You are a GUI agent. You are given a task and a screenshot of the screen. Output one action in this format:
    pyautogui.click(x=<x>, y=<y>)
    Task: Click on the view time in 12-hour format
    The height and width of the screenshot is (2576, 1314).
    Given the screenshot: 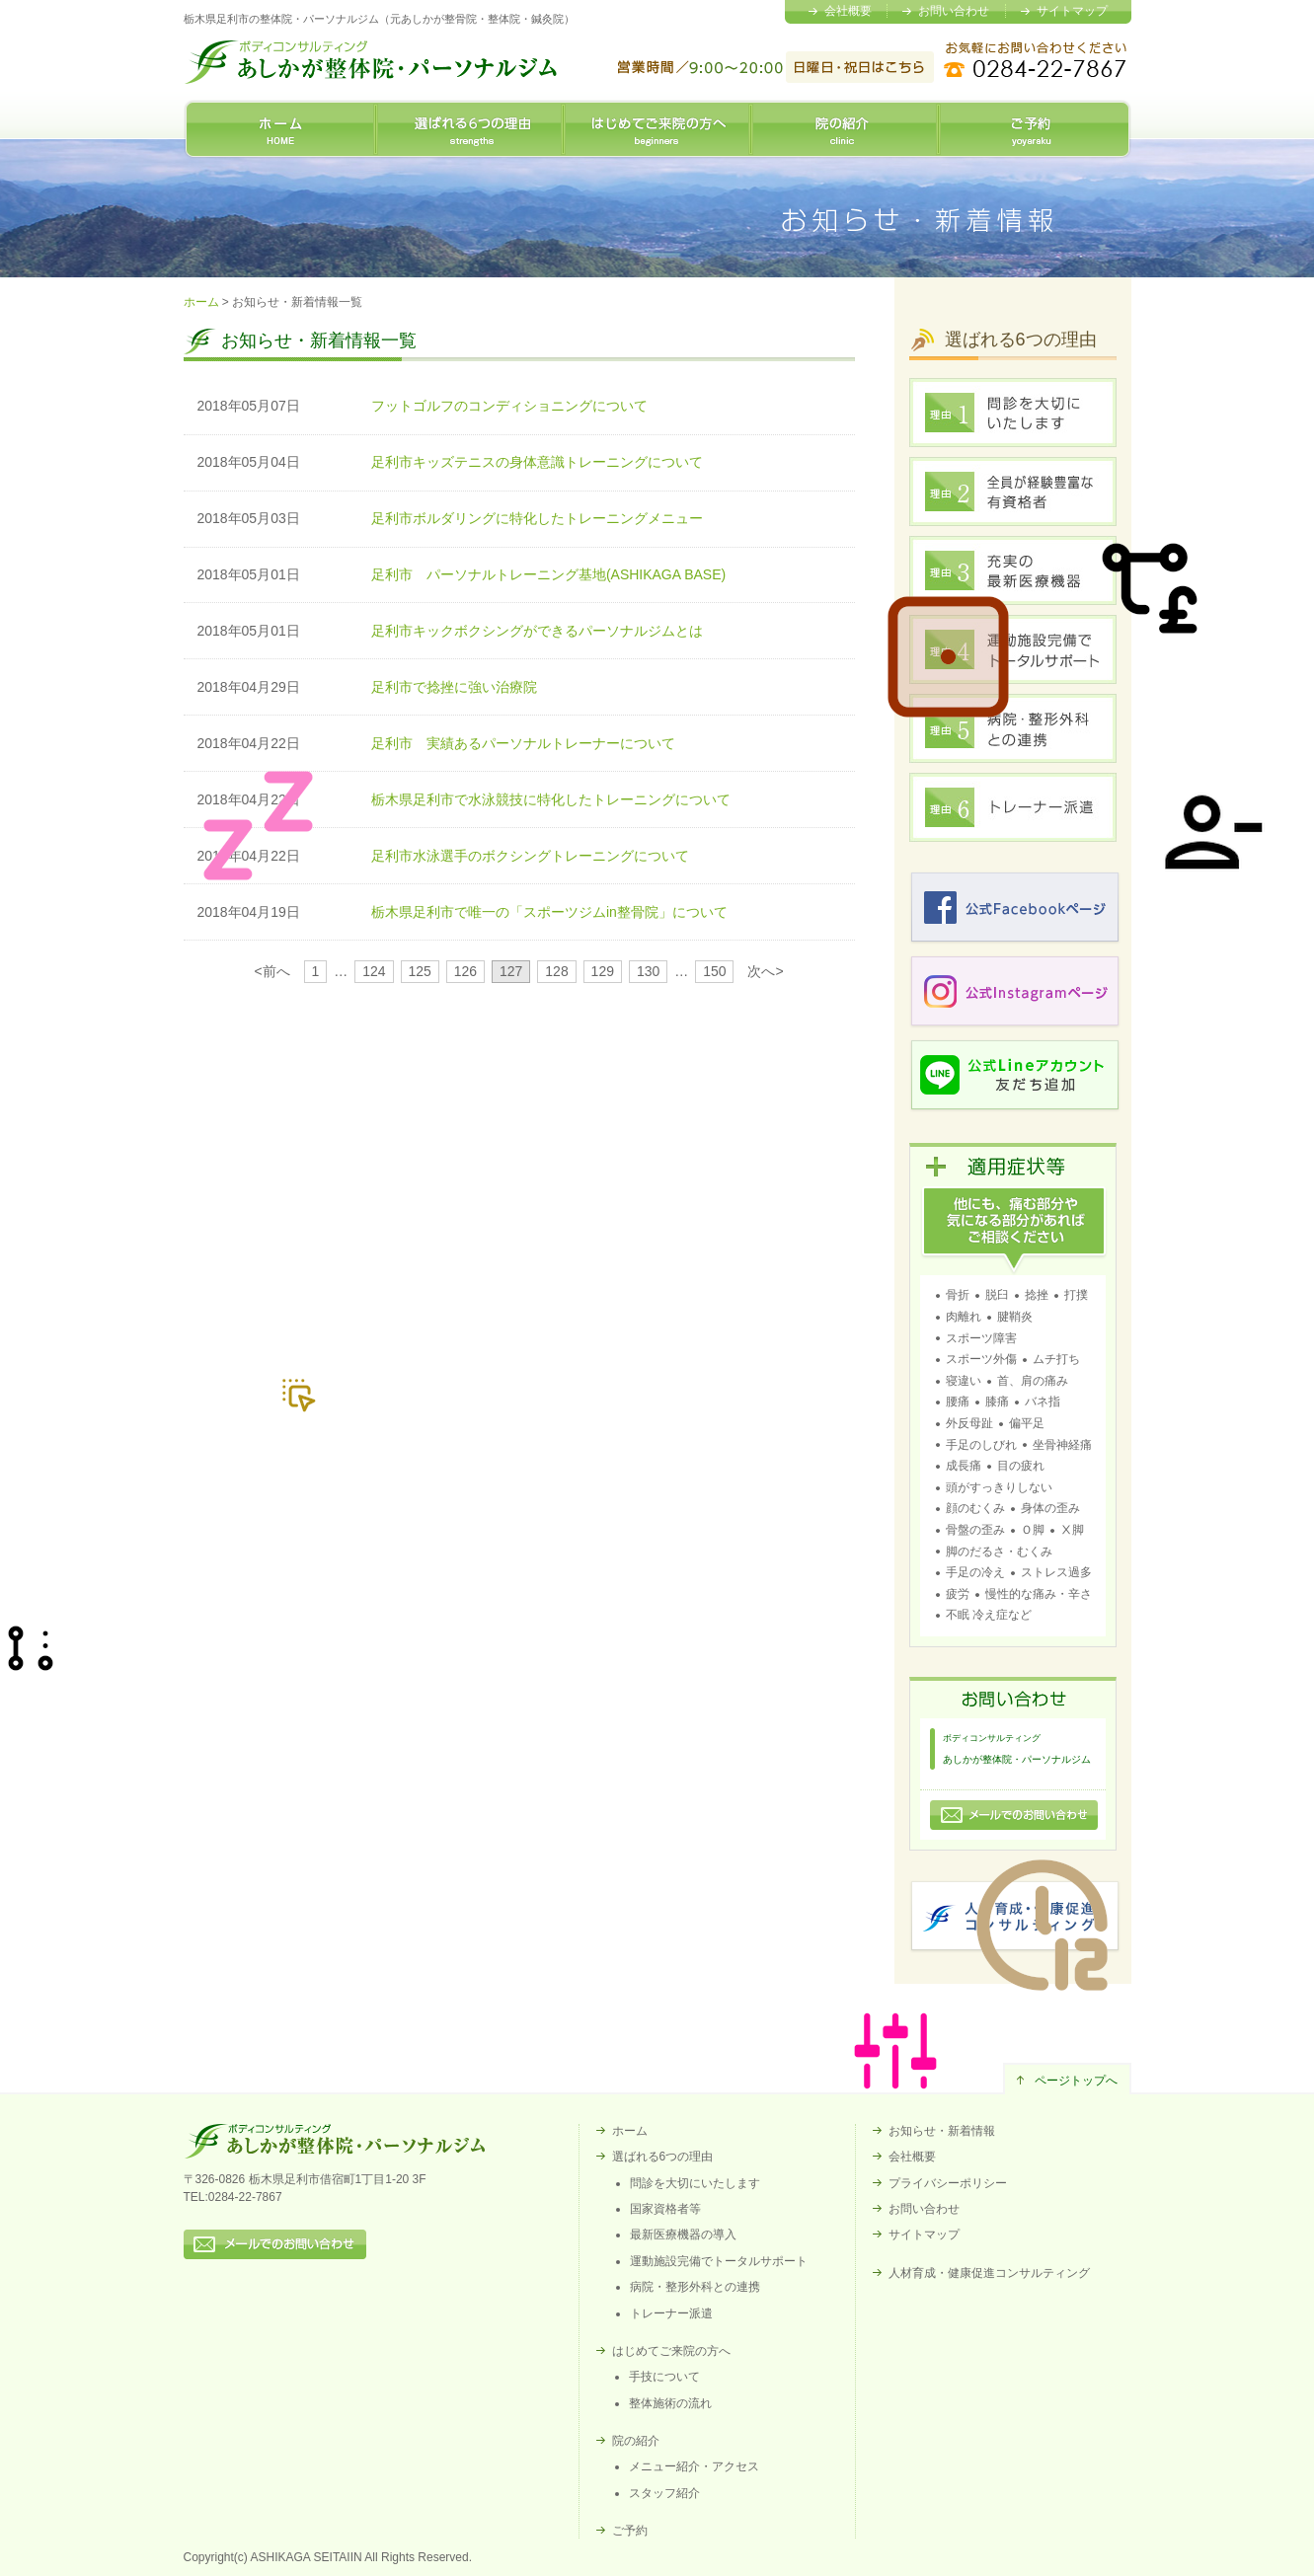 What is the action you would take?
    pyautogui.click(x=1042, y=1925)
    